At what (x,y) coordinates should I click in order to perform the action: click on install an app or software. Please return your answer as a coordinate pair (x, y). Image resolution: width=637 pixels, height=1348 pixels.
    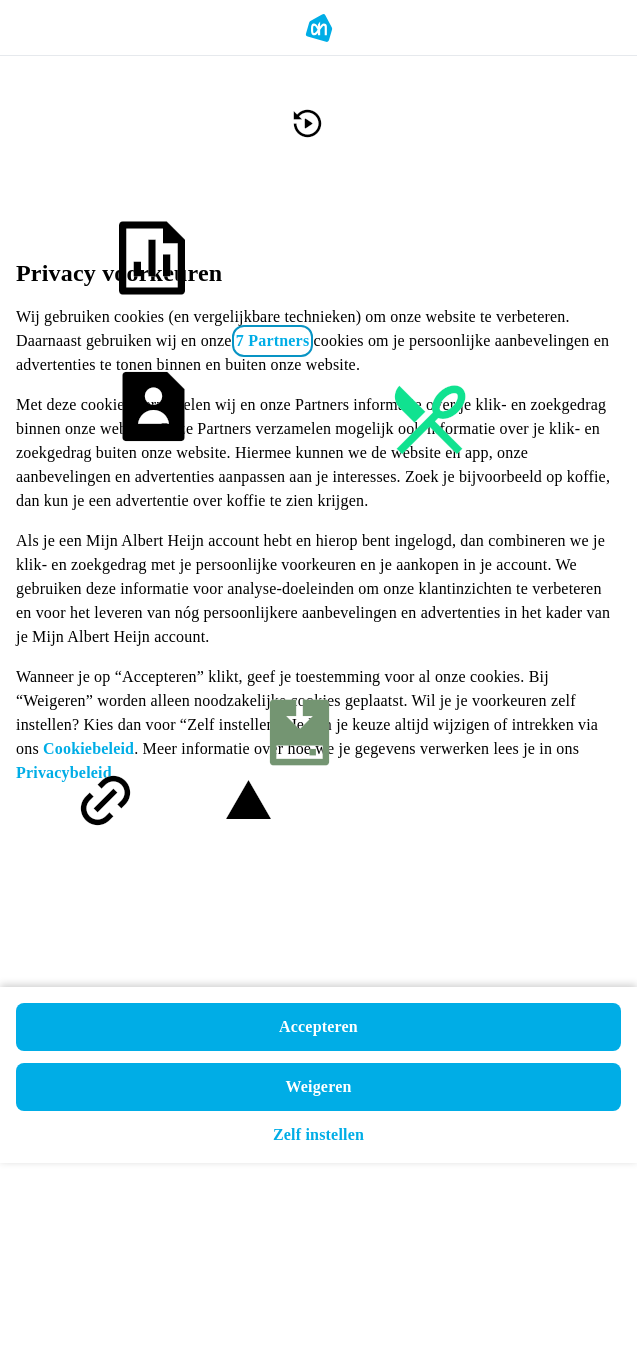
    Looking at the image, I should click on (299, 732).